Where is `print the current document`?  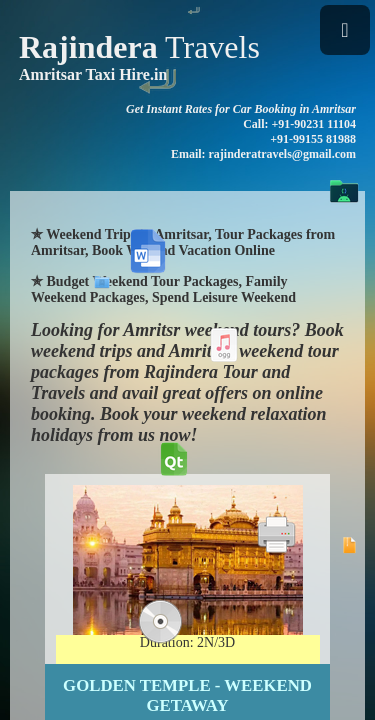 print the current document is located at coordinates (276, 534).